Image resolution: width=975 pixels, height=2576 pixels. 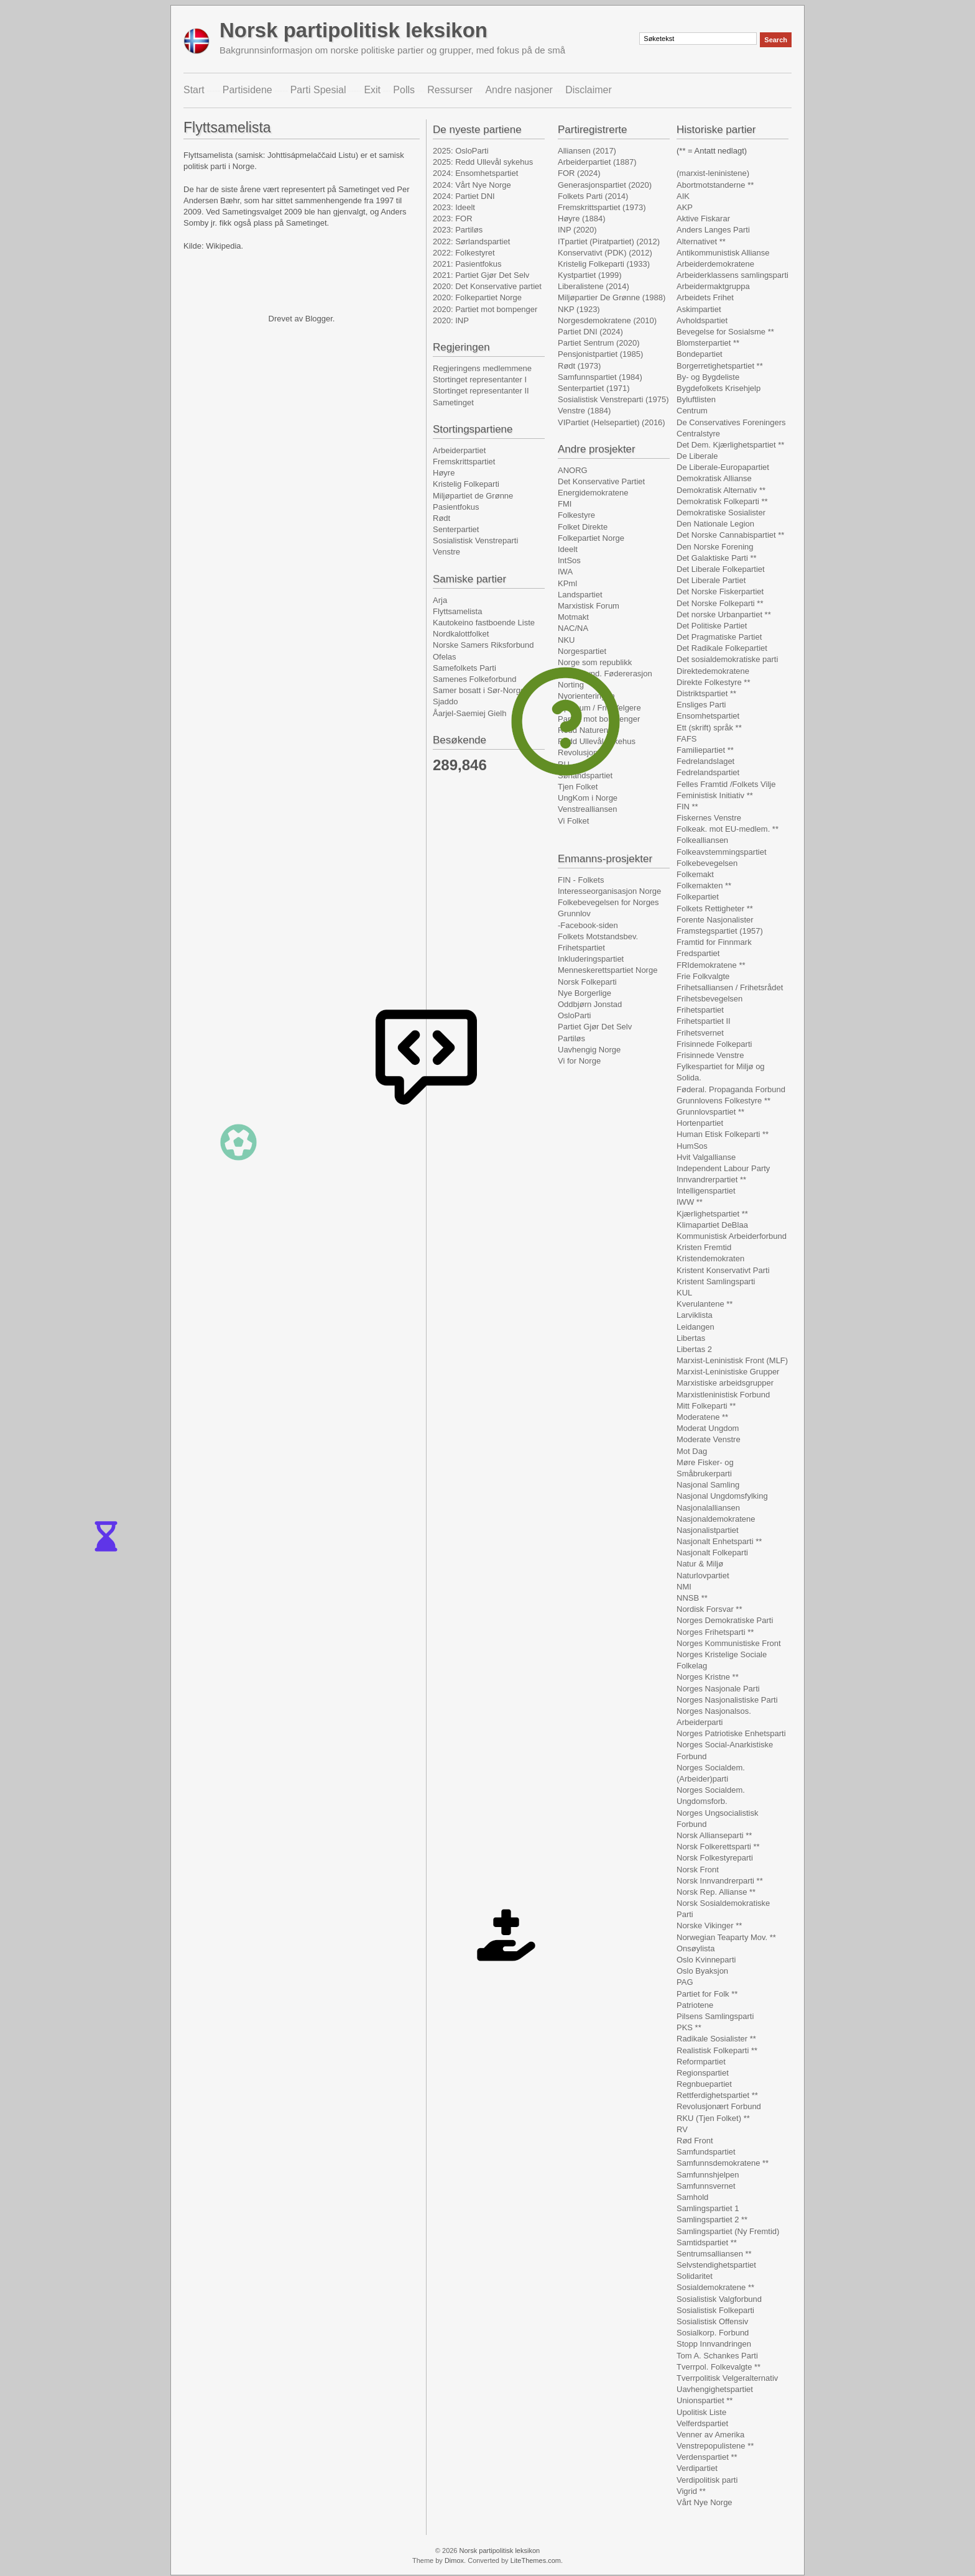 I want to click on access medical or healthcare services, so click(x=506, y=1935).